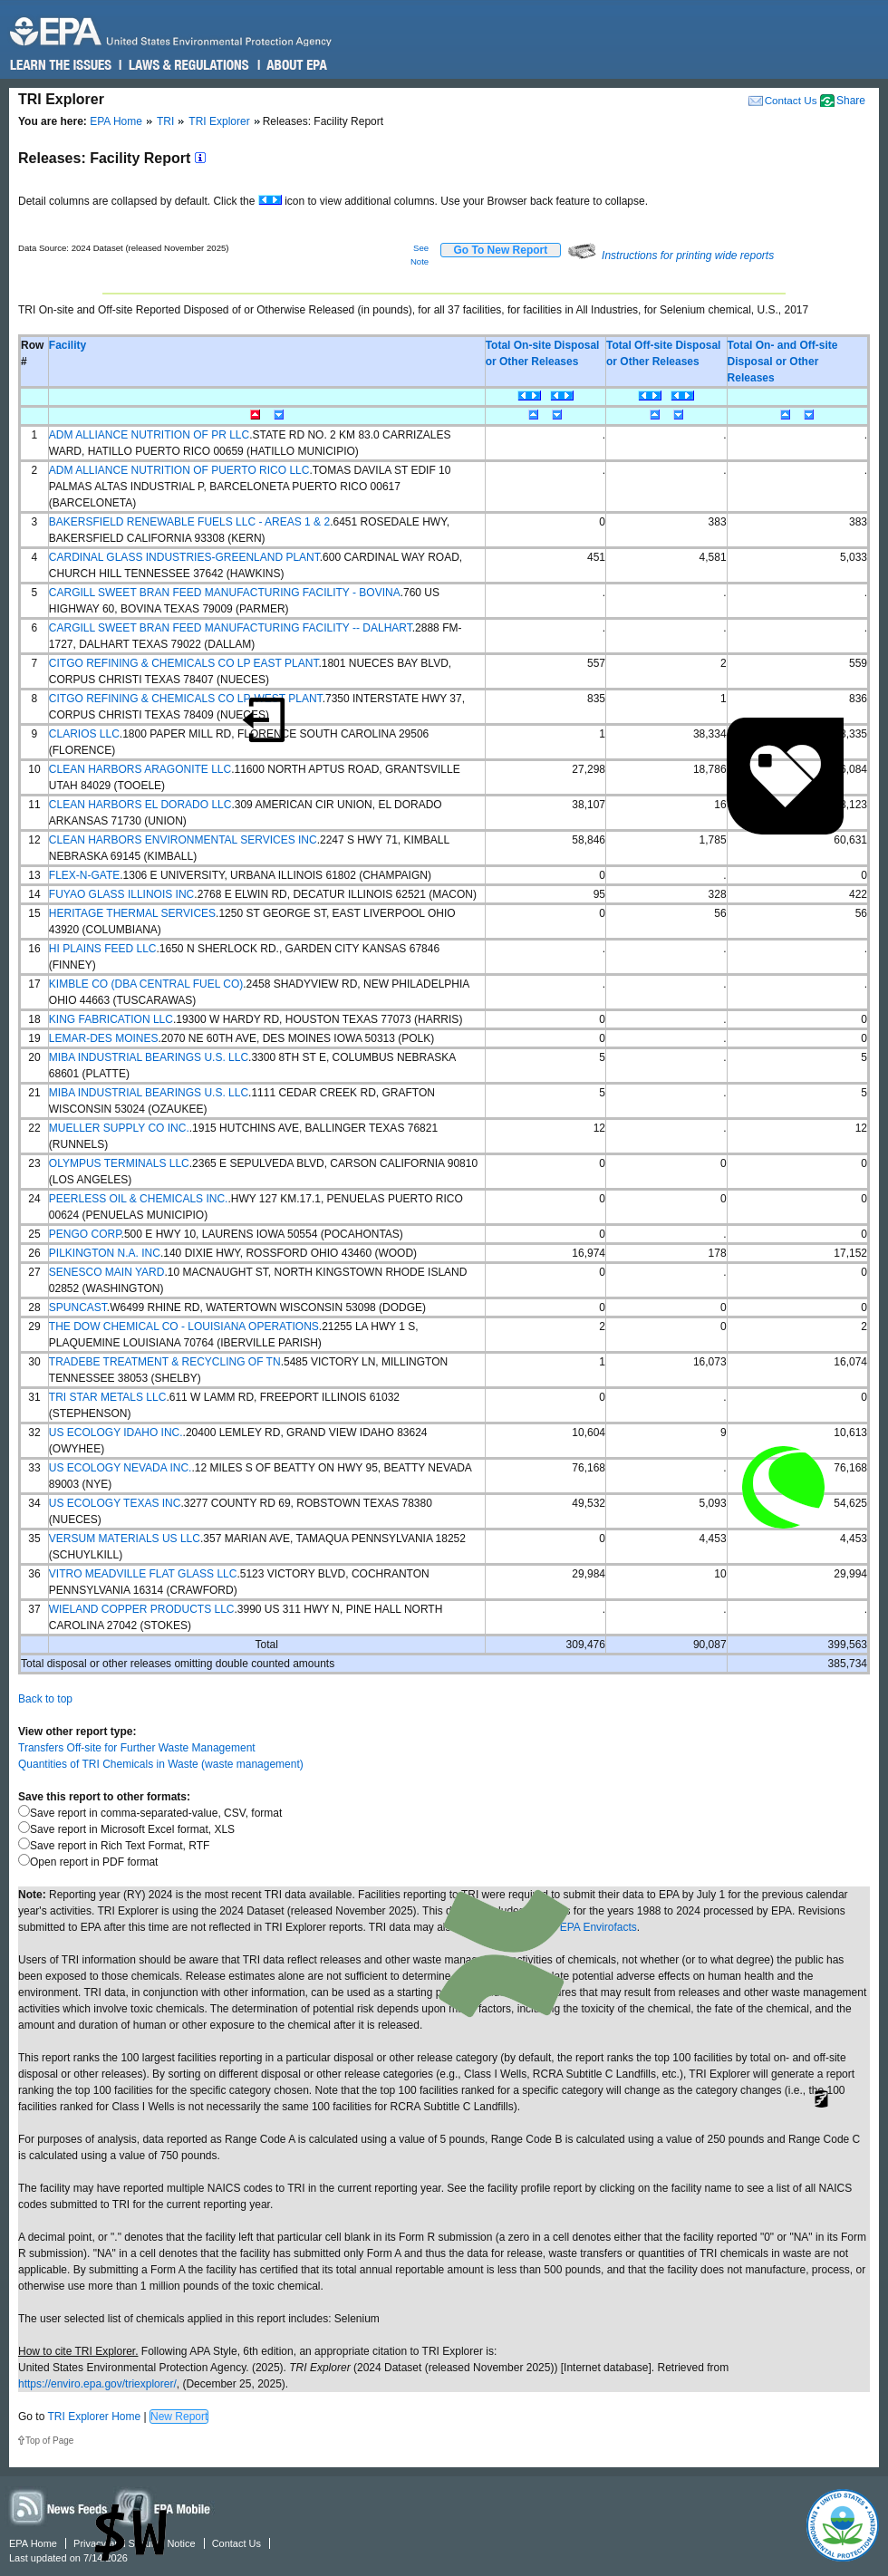 The width and height of the screenshot is (888, 2576). What do you see at coordinates (783, 1487) in the screenshot?
I see `celestron brand logo` at bounding box center [783, 1487].